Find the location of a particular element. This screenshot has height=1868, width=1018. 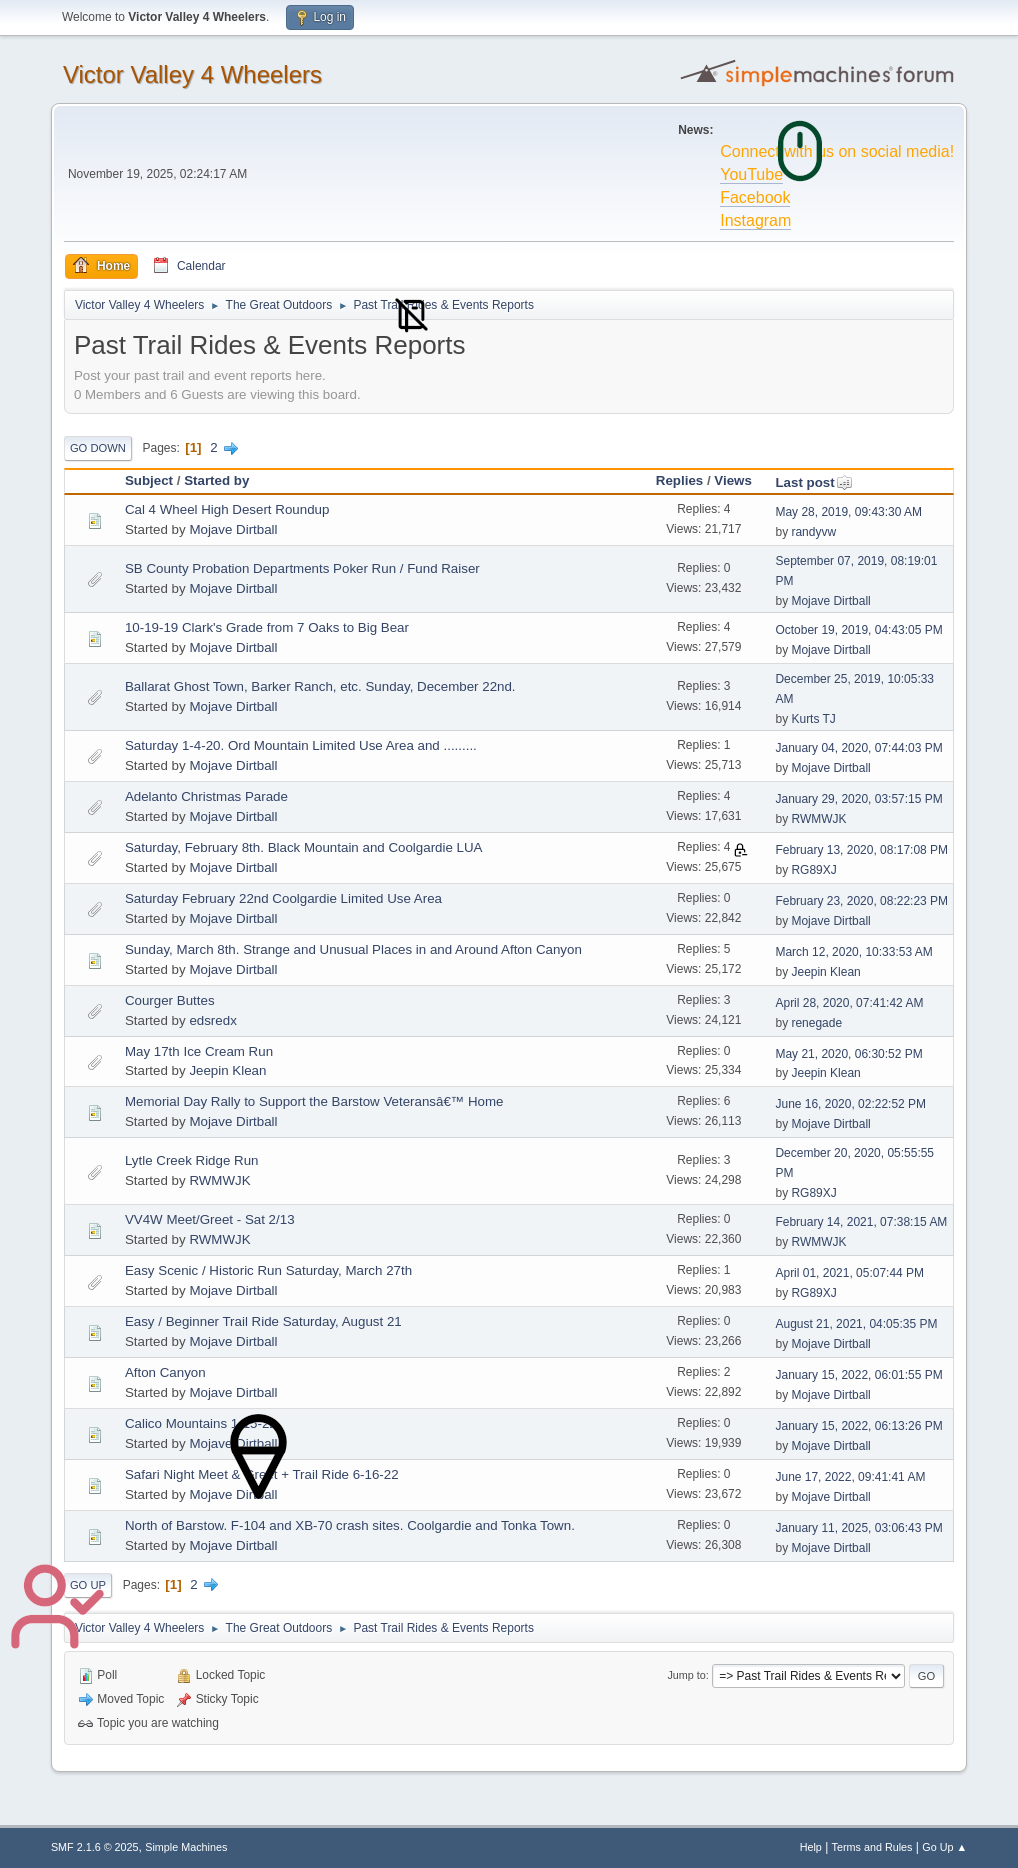

browse dessert or ice cream options is located at coordinates (258, 1454).